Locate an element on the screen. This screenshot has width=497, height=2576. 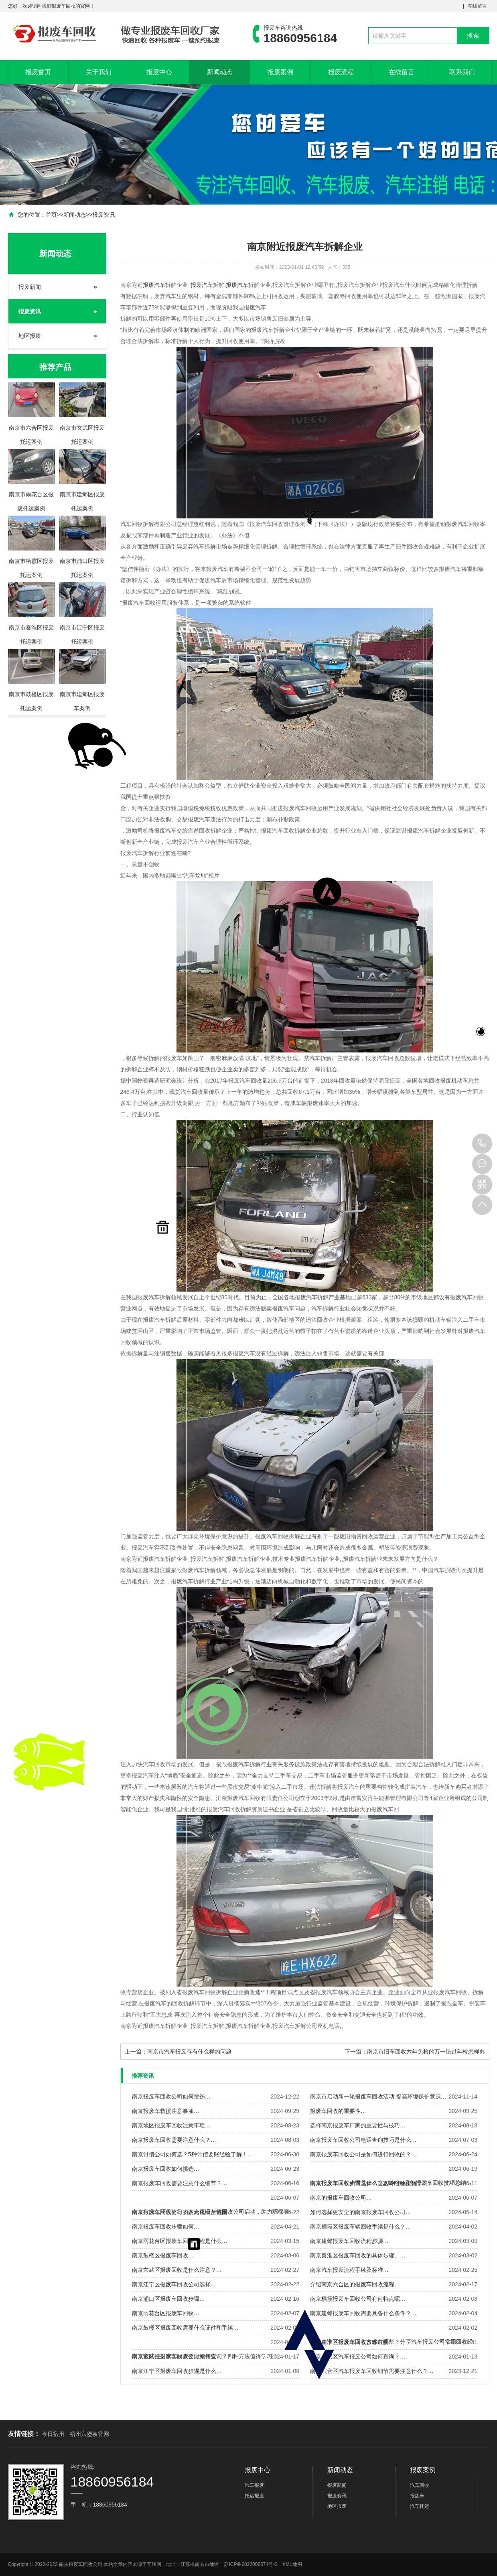
astra company logo is located at coordinates (327, 892).